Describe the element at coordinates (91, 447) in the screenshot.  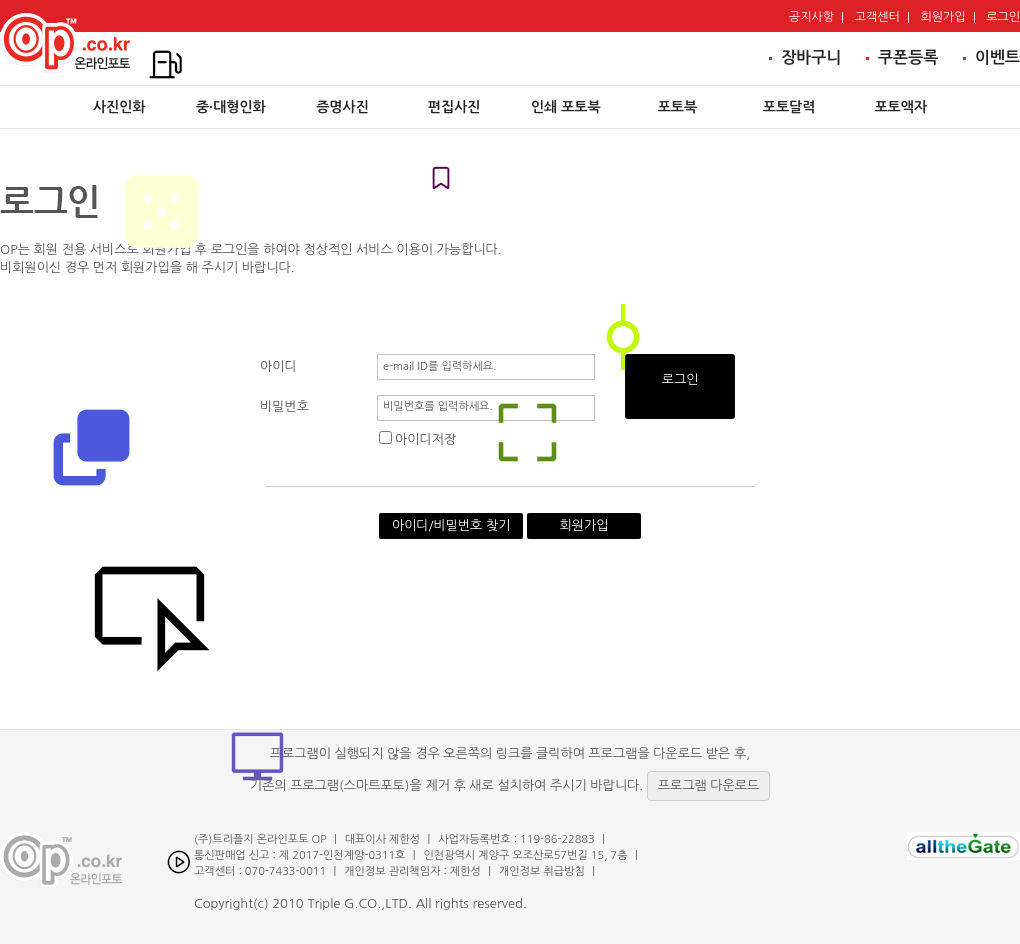
I see `duplicate or copy an item` at that location.